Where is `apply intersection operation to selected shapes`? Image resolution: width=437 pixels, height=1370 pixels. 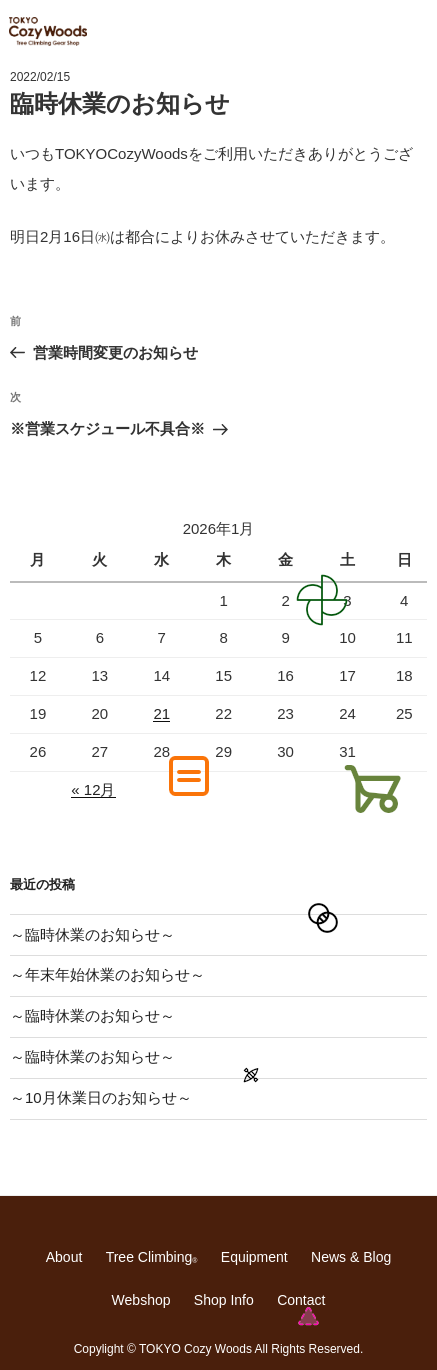
apply intersection operation to selected shapes is located at coordinates (323, 918).